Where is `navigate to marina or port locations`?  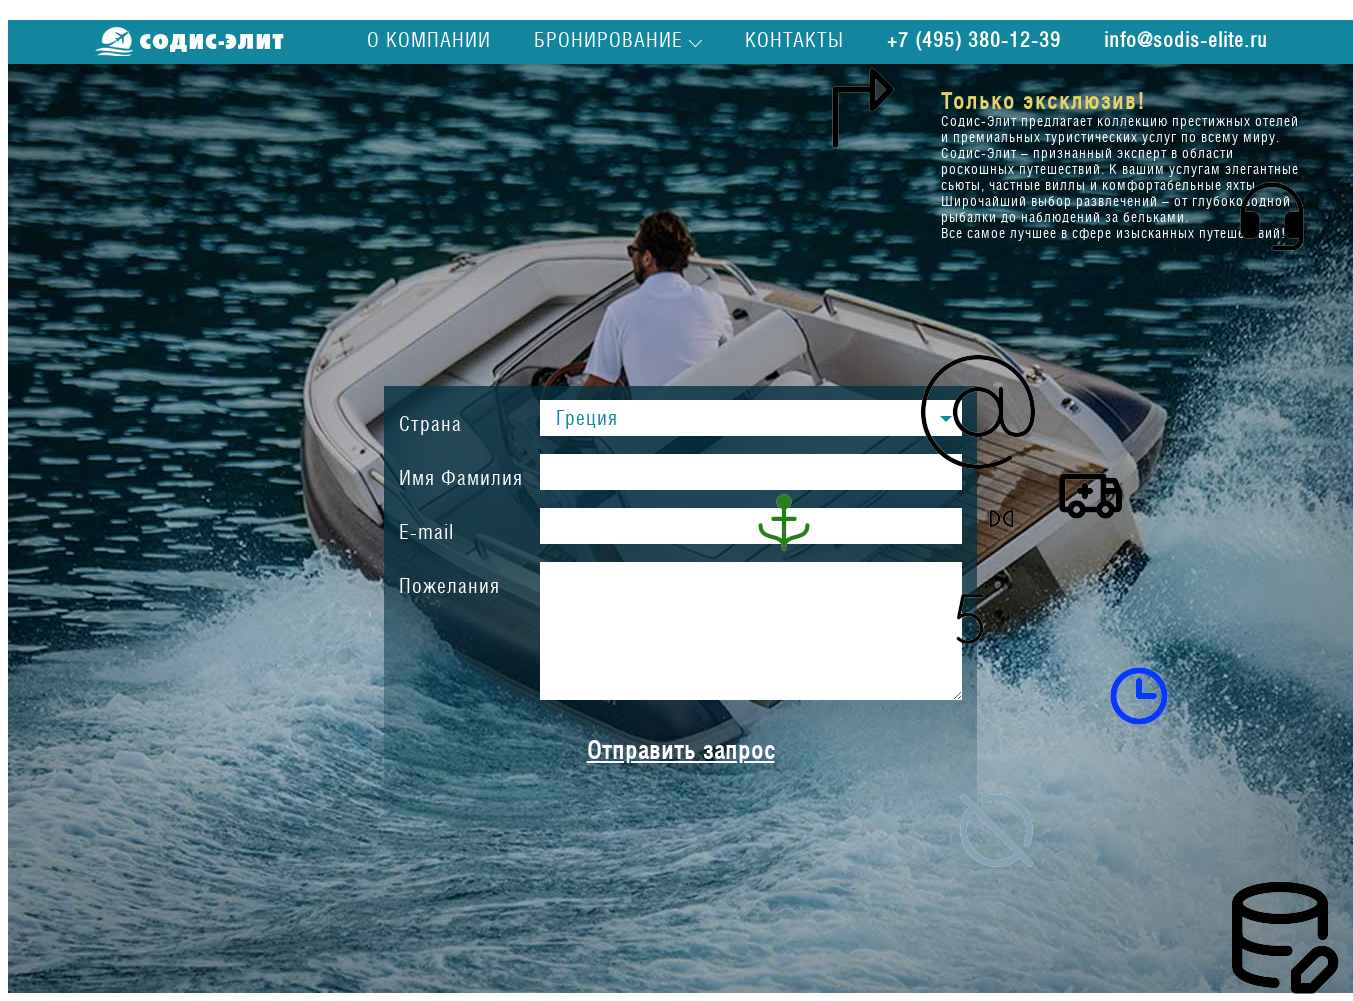 navigate to marina or port locations is located at coordinates (784, 521).